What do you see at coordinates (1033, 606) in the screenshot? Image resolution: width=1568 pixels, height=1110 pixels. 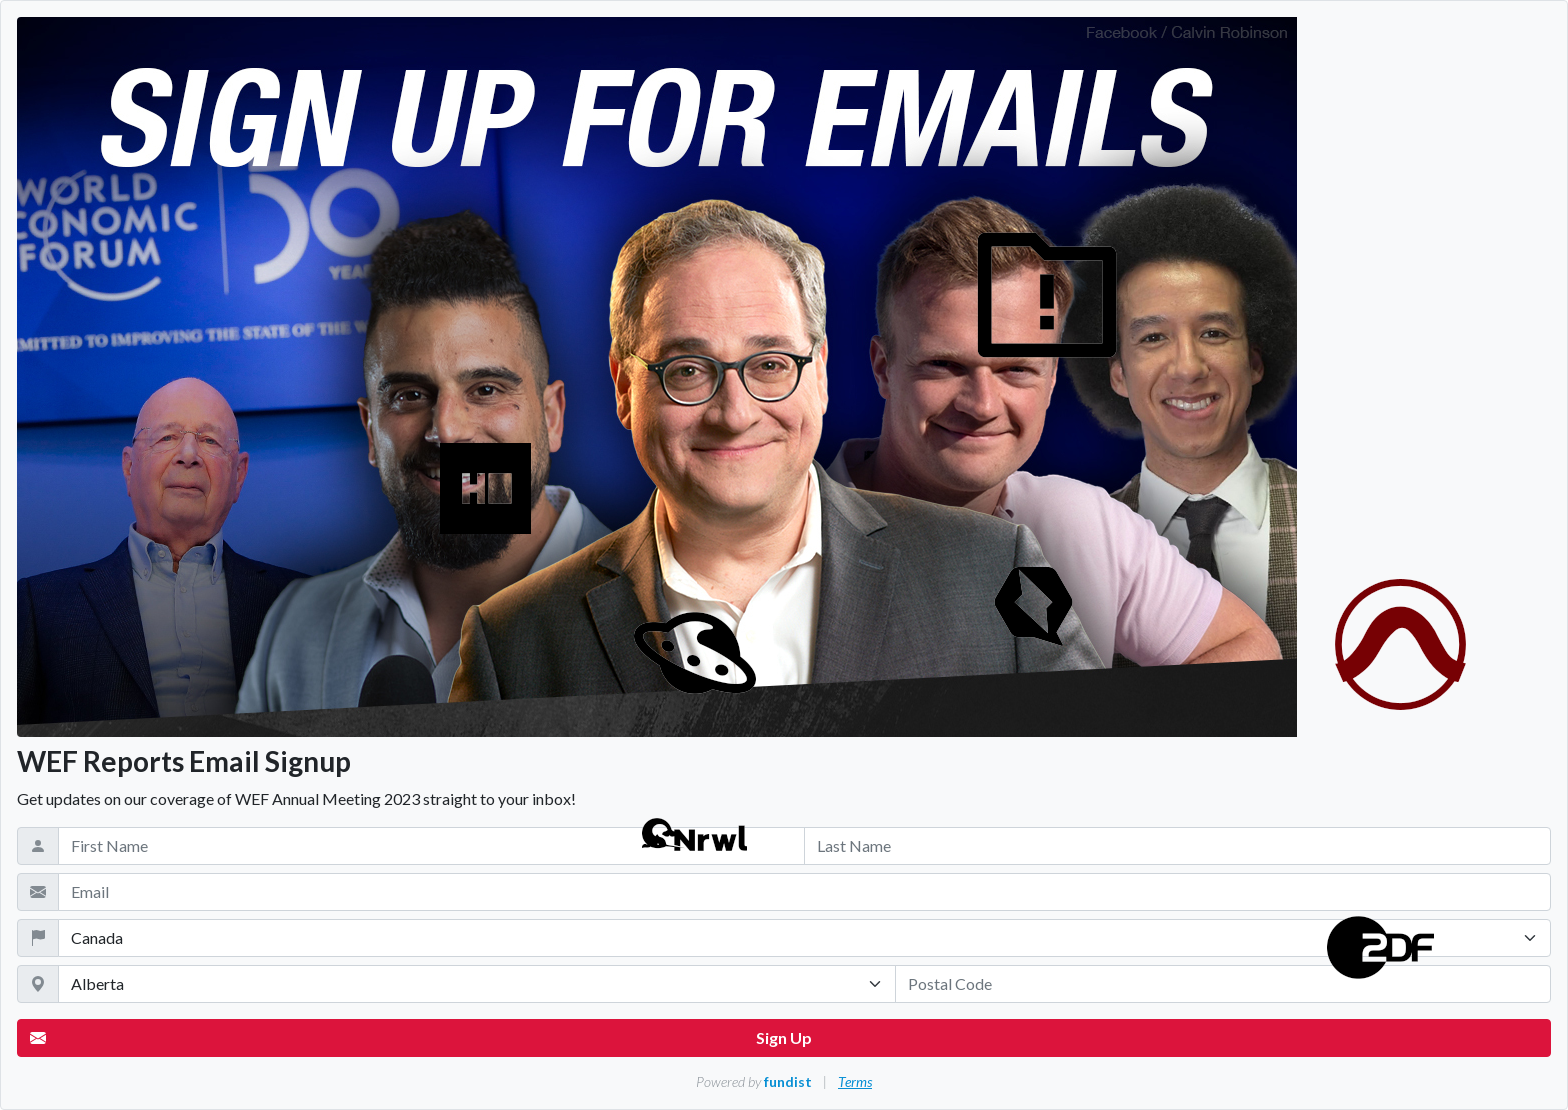 I see `qwik framework logo` at bounding box center [1033, 606].